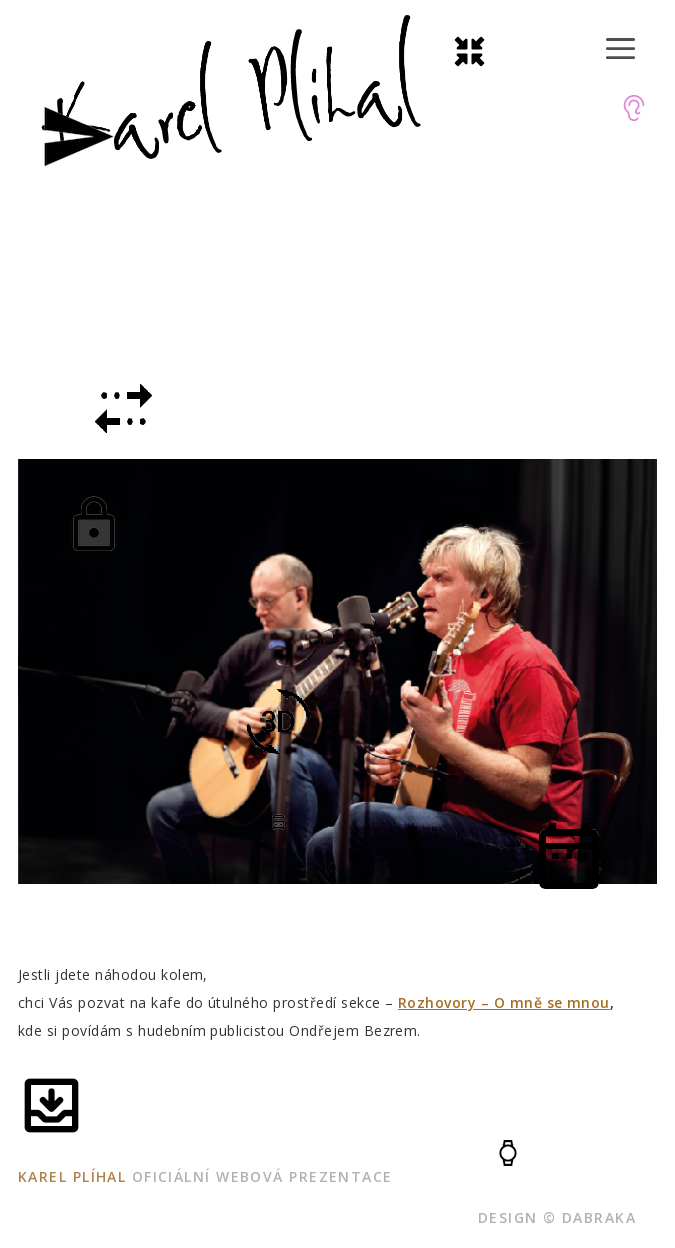 Image resolution: width=675 pixels, height=1248 pixels. I want to click on exit fullscreen mode, so click(469, 51).